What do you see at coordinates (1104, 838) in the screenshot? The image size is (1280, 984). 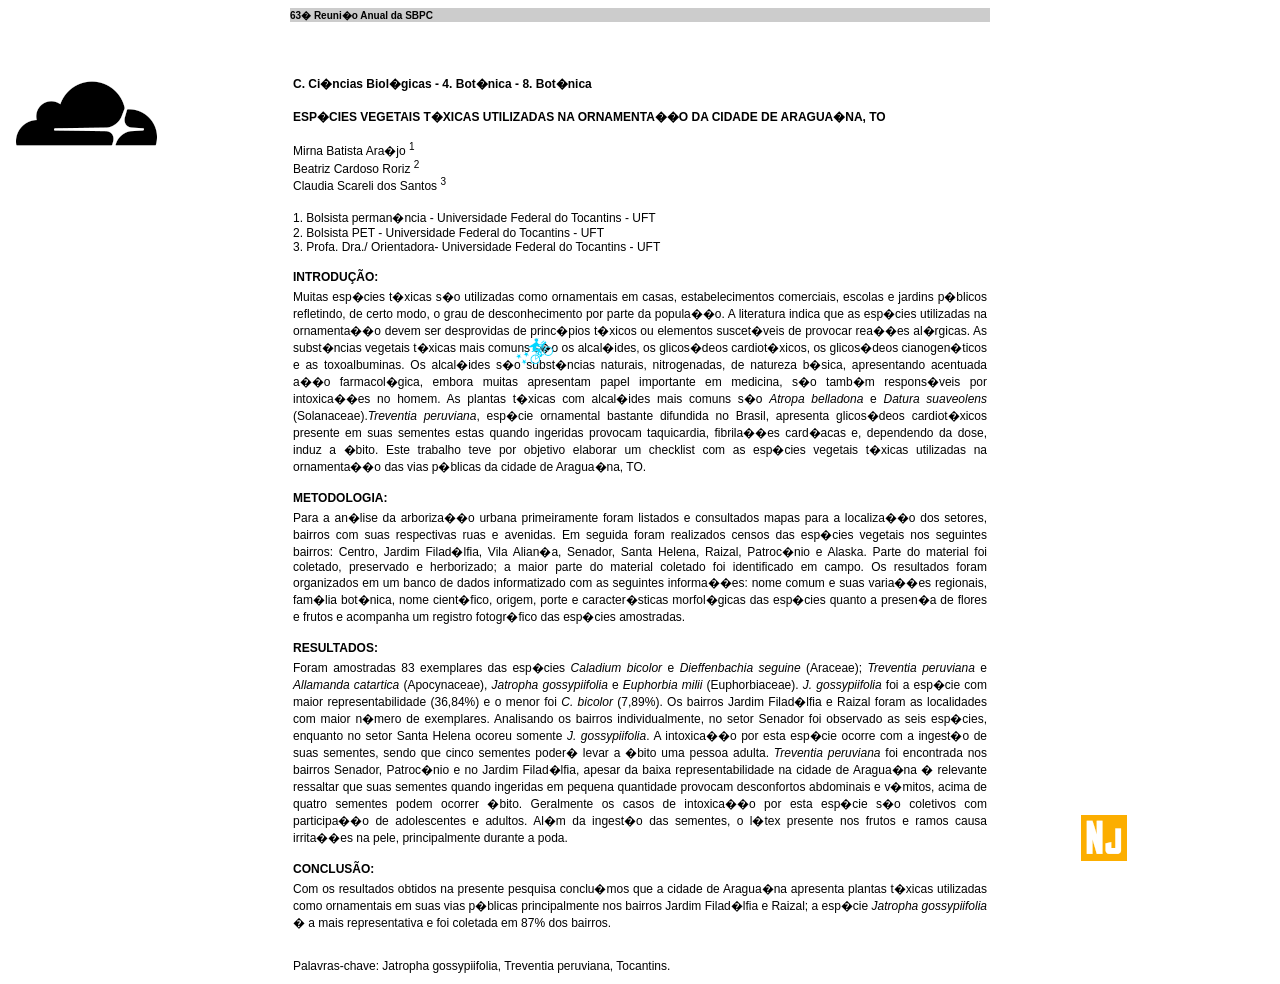 I see `nunjucks templating engine logo` at bounding box center [1104, 838].